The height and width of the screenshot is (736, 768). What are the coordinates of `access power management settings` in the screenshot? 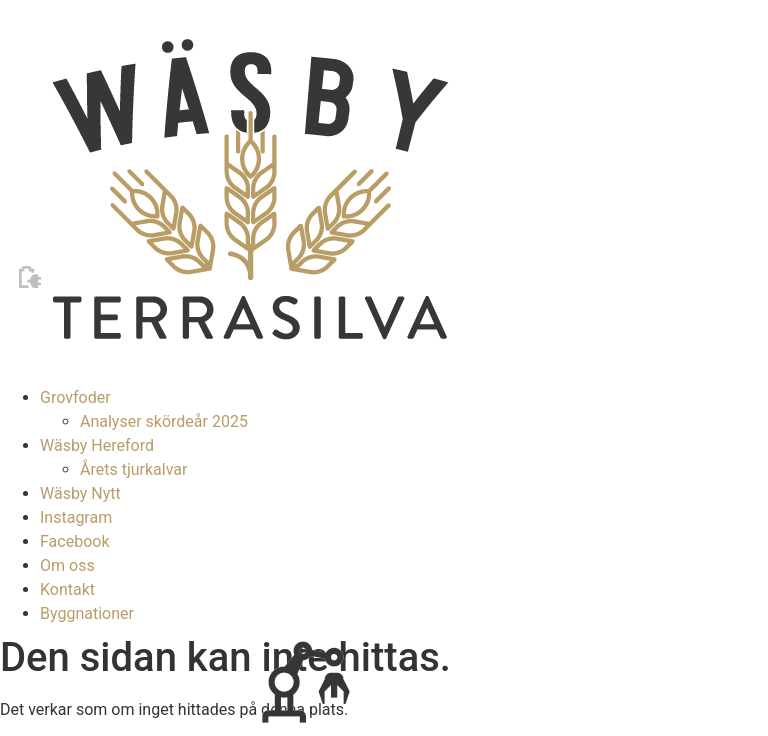 It's located at (30, 277).